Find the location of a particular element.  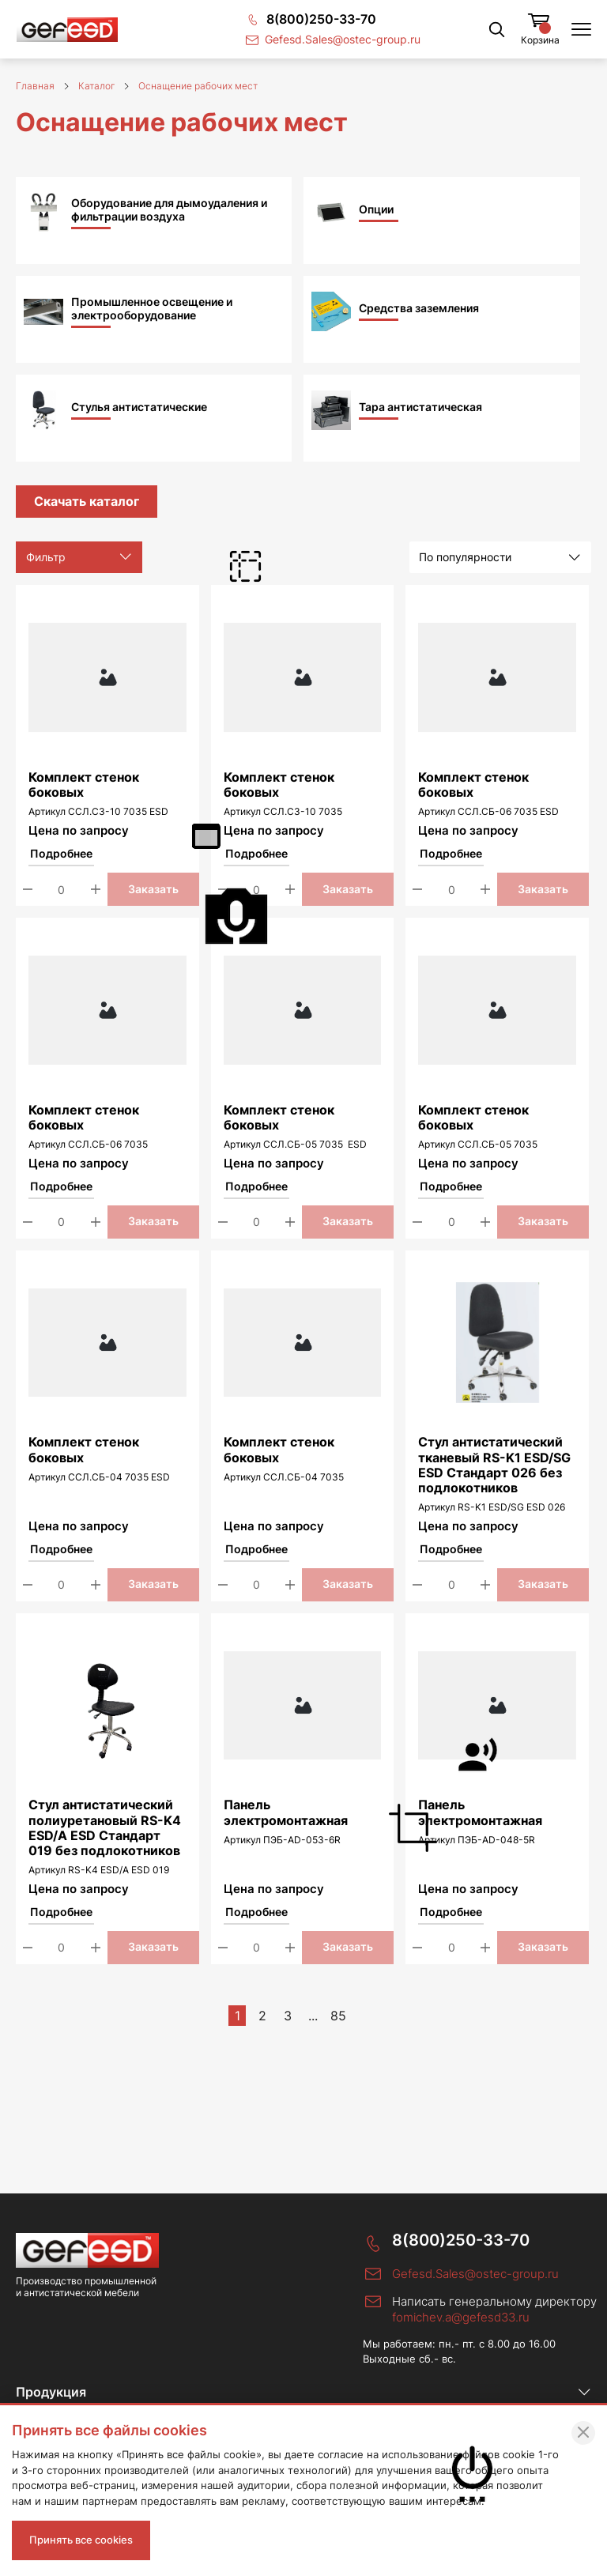

access power or shutdown settings is located at coordinates (472, 2471).